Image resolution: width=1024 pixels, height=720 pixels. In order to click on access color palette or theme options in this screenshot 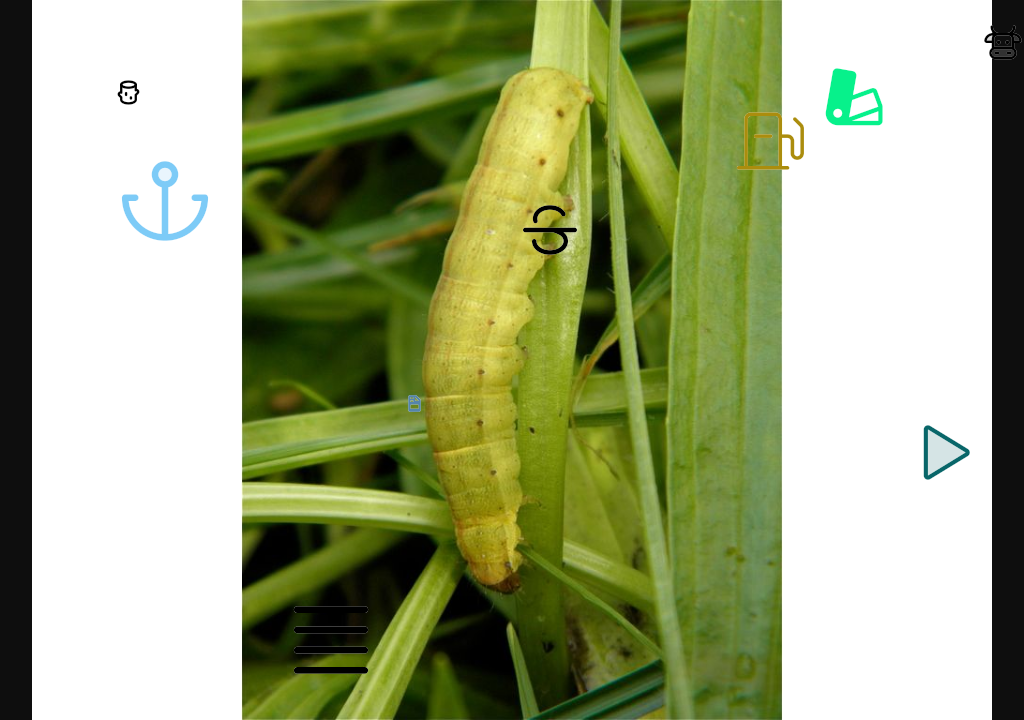, I will do `click(852, 99)`.